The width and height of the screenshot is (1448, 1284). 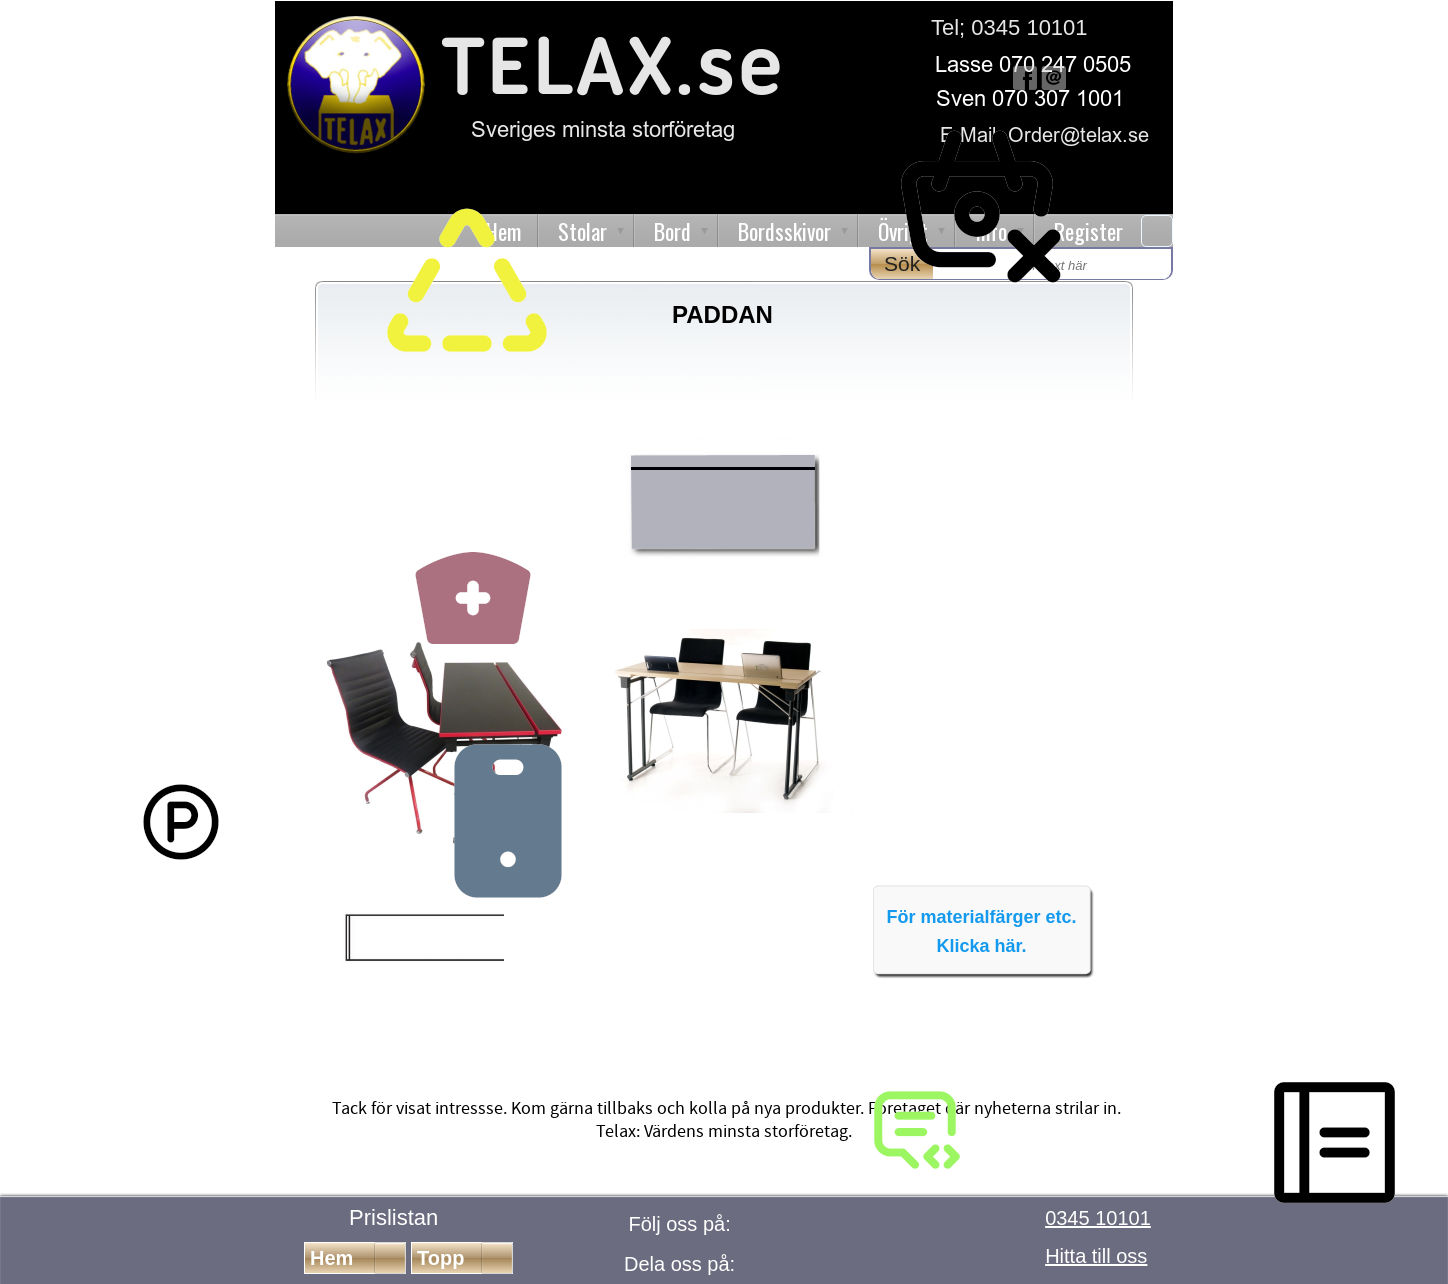 What do you see at coordinates (473, 598) in the screenshot?
I see `access nursing or healthcare services` at bounding box center [473, 598].